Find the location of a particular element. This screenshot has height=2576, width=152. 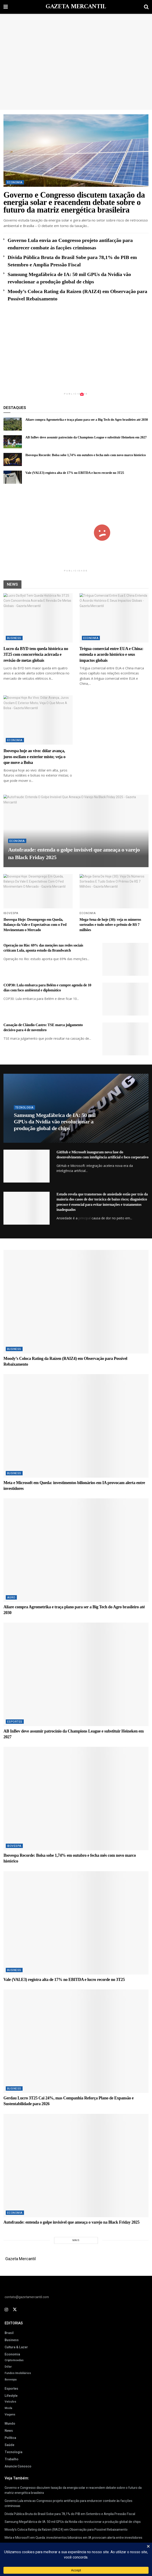

indicates a confused or uncertain state is located at coordinates (102, 532).